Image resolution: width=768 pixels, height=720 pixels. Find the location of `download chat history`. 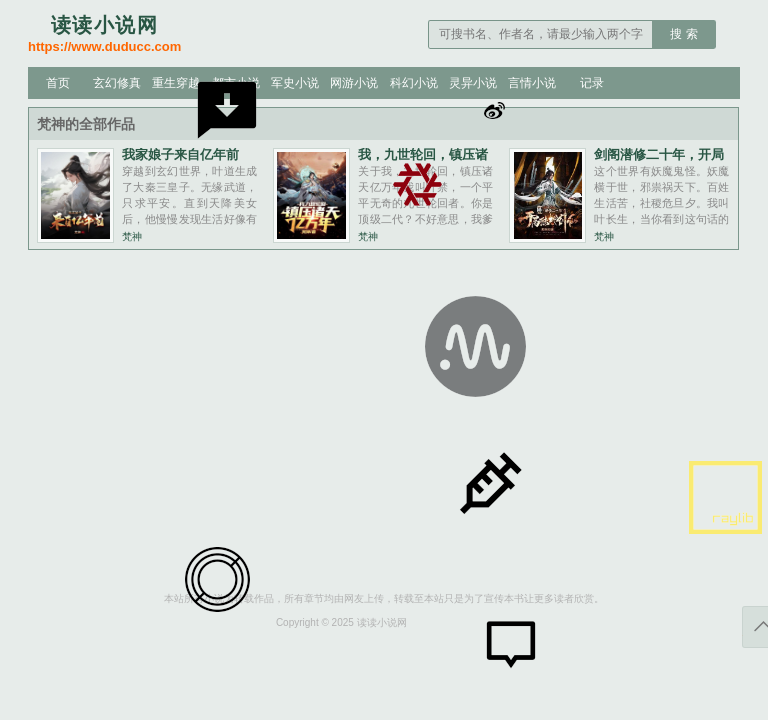

download chat history is located at coordinates (227, 108).